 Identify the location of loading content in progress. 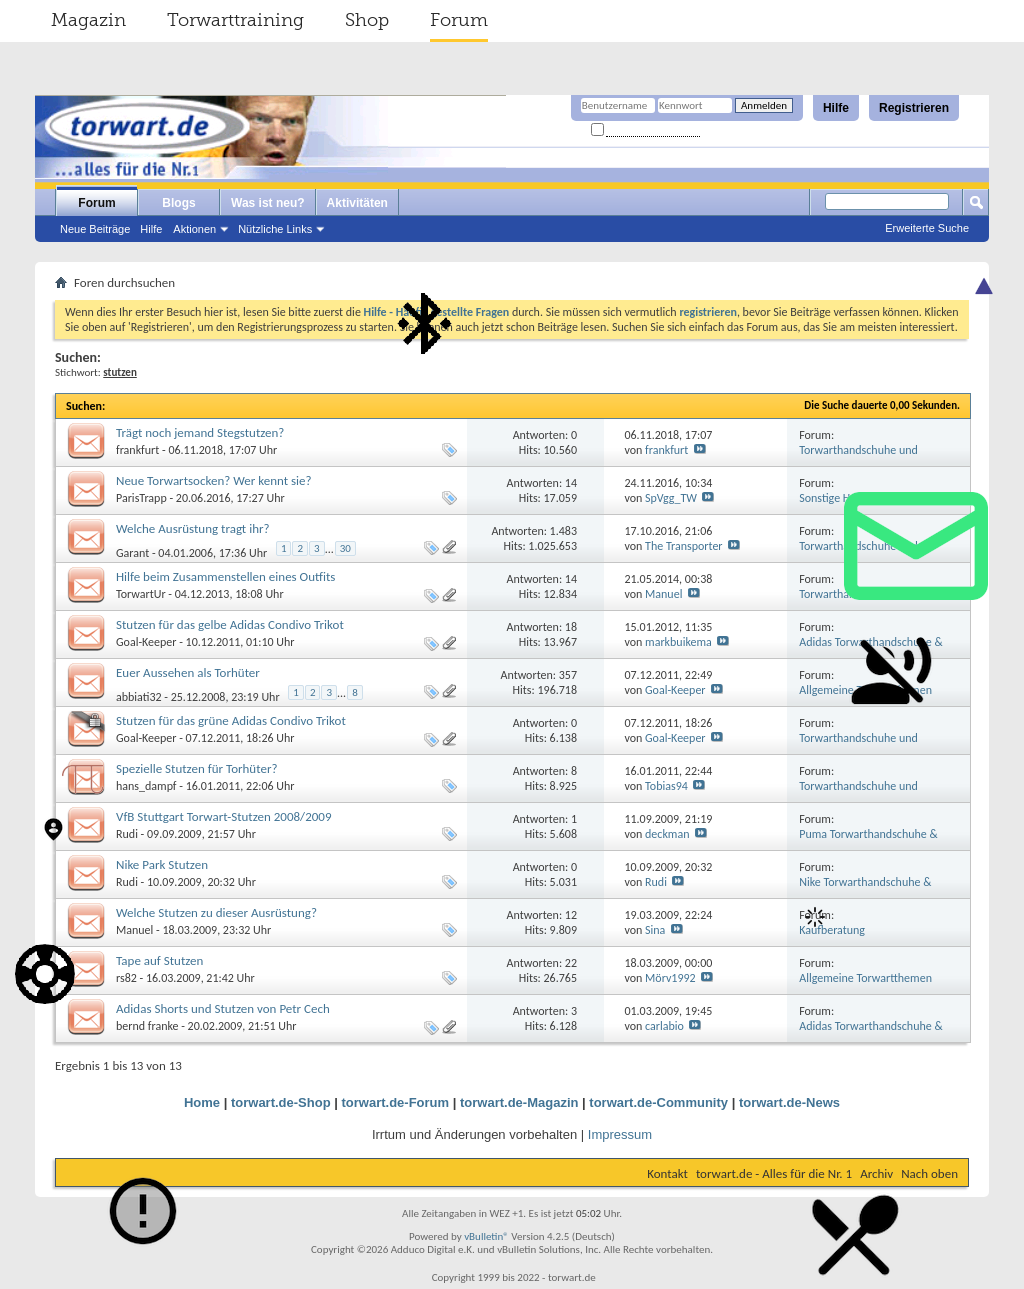
(815, 917).